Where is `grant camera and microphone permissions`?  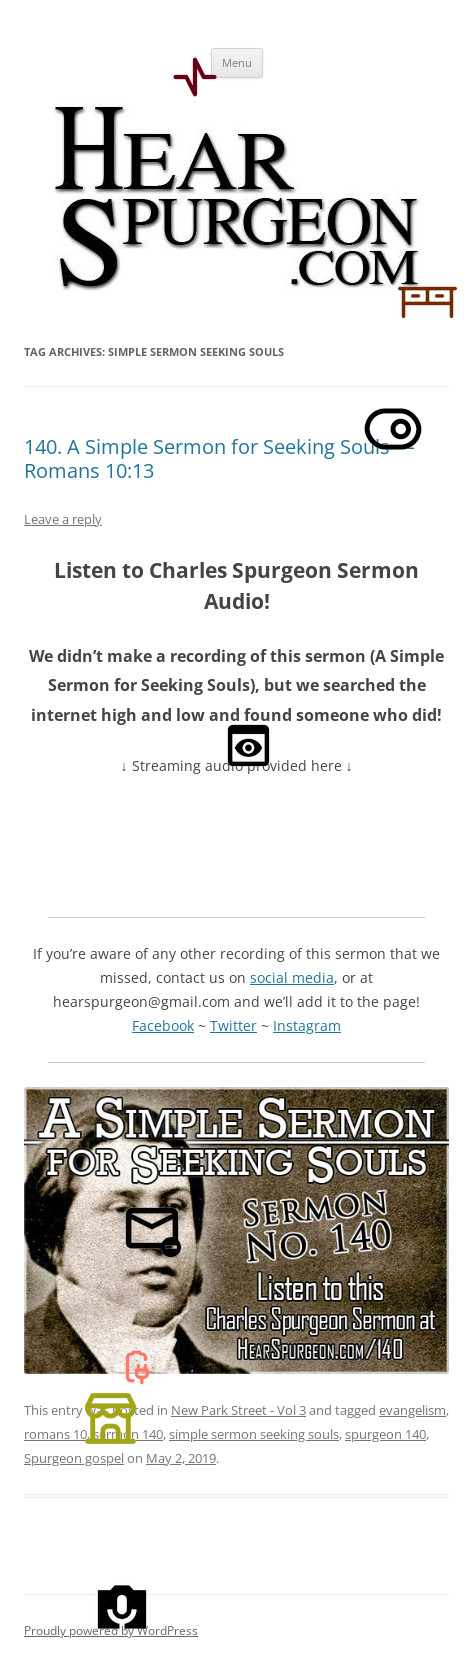
grant camera and microphone permissions is located at coordinates (122, 1607).